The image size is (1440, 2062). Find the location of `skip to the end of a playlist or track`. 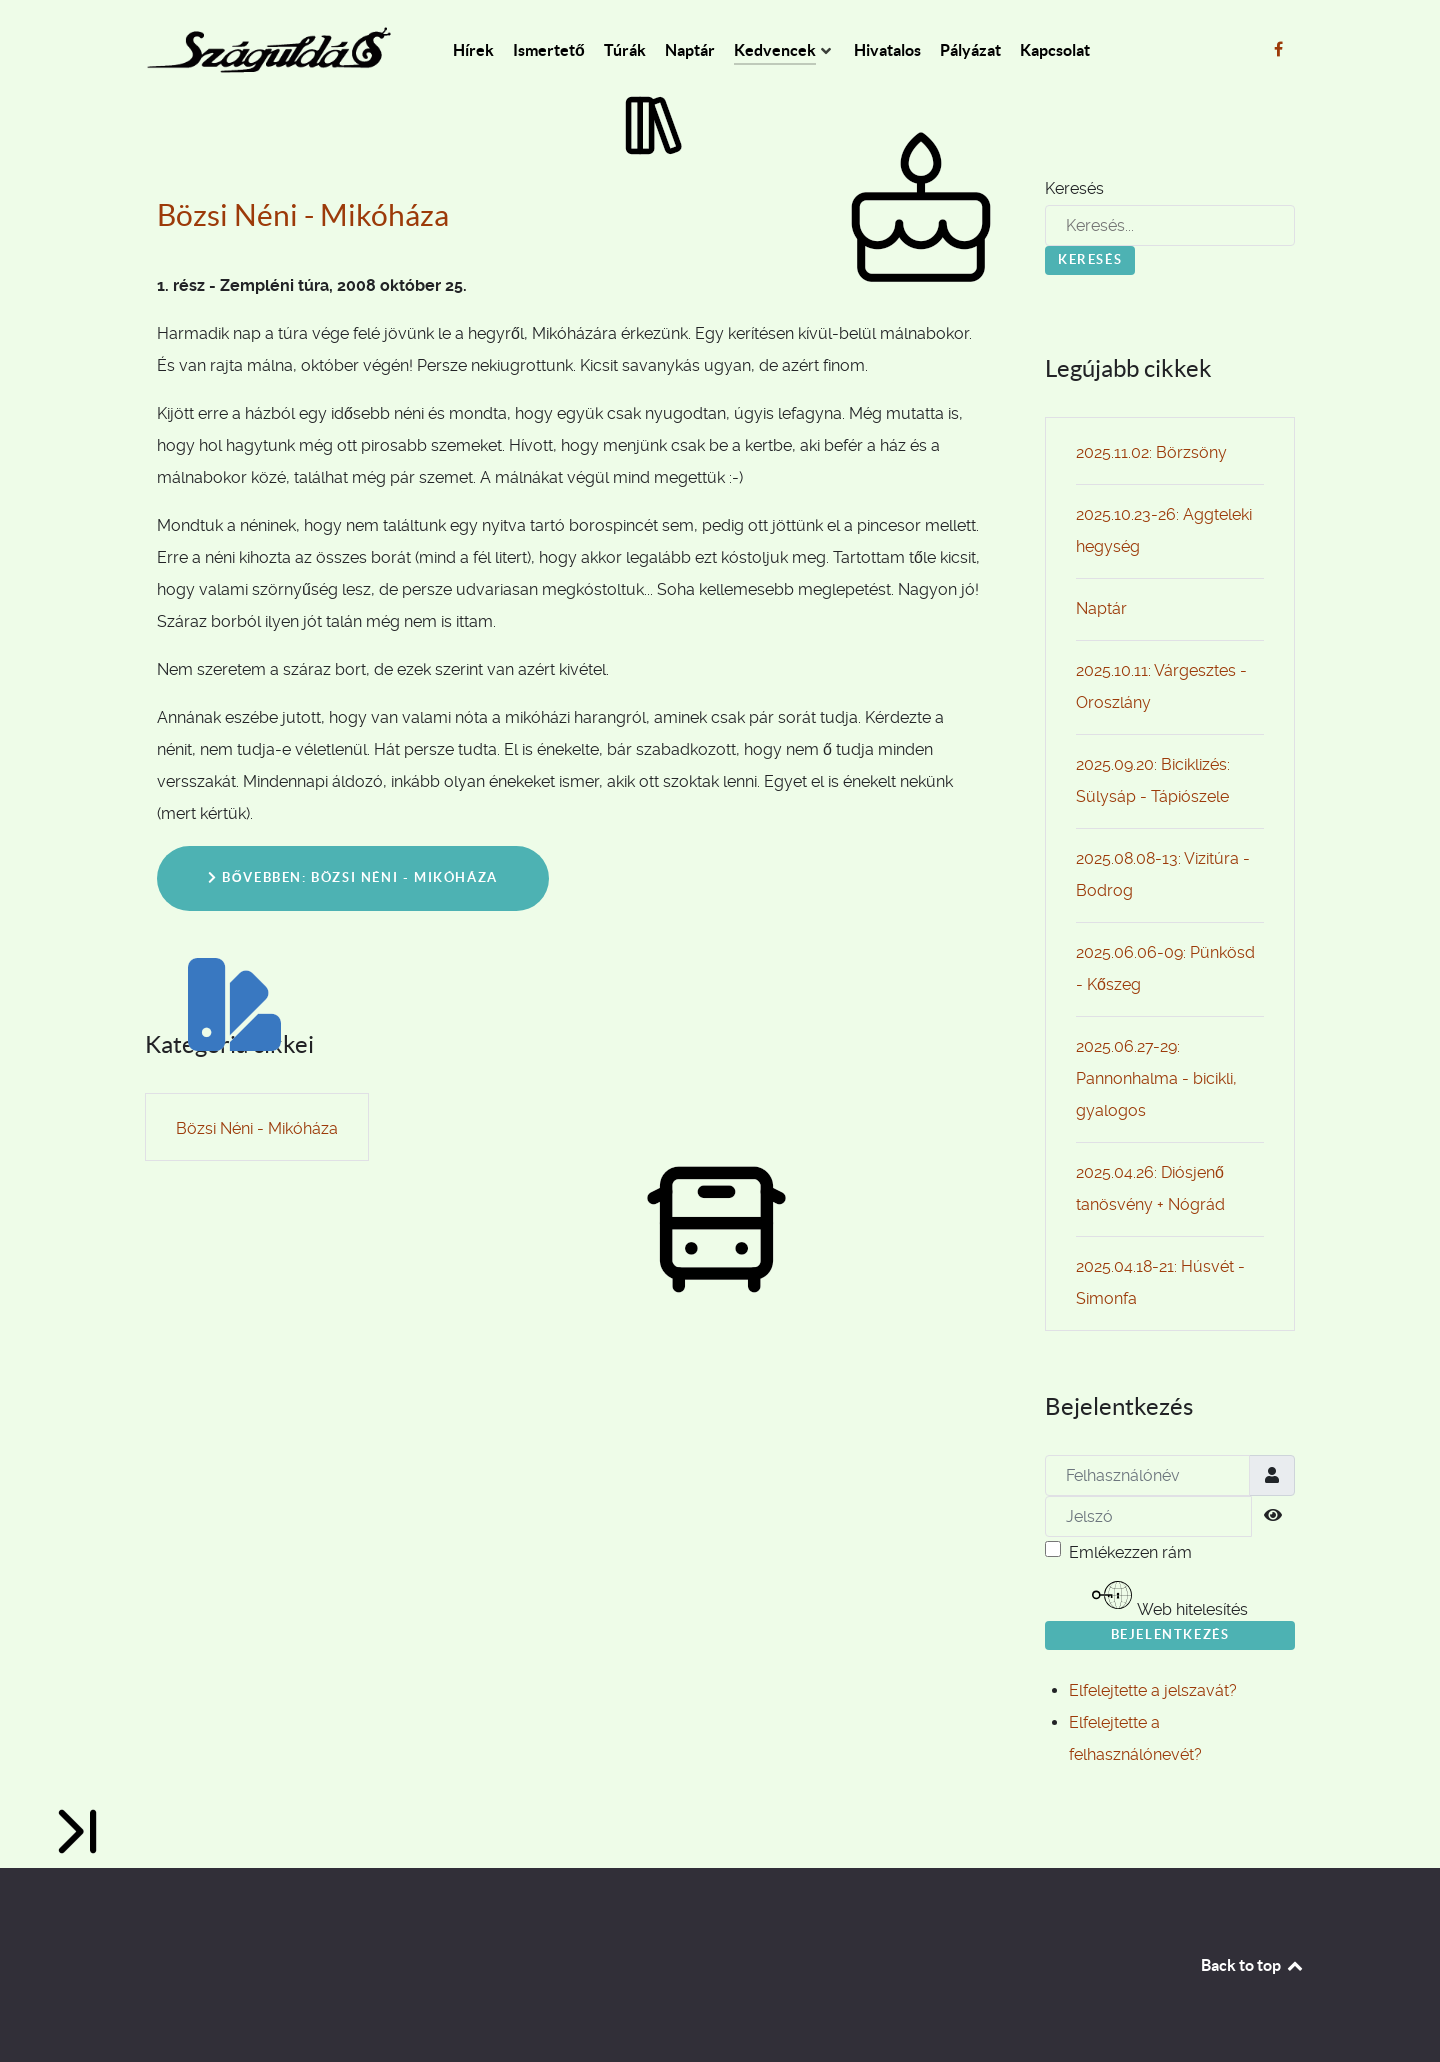

skip to the end of a playlist or track is located at coordinates (77, 1831).